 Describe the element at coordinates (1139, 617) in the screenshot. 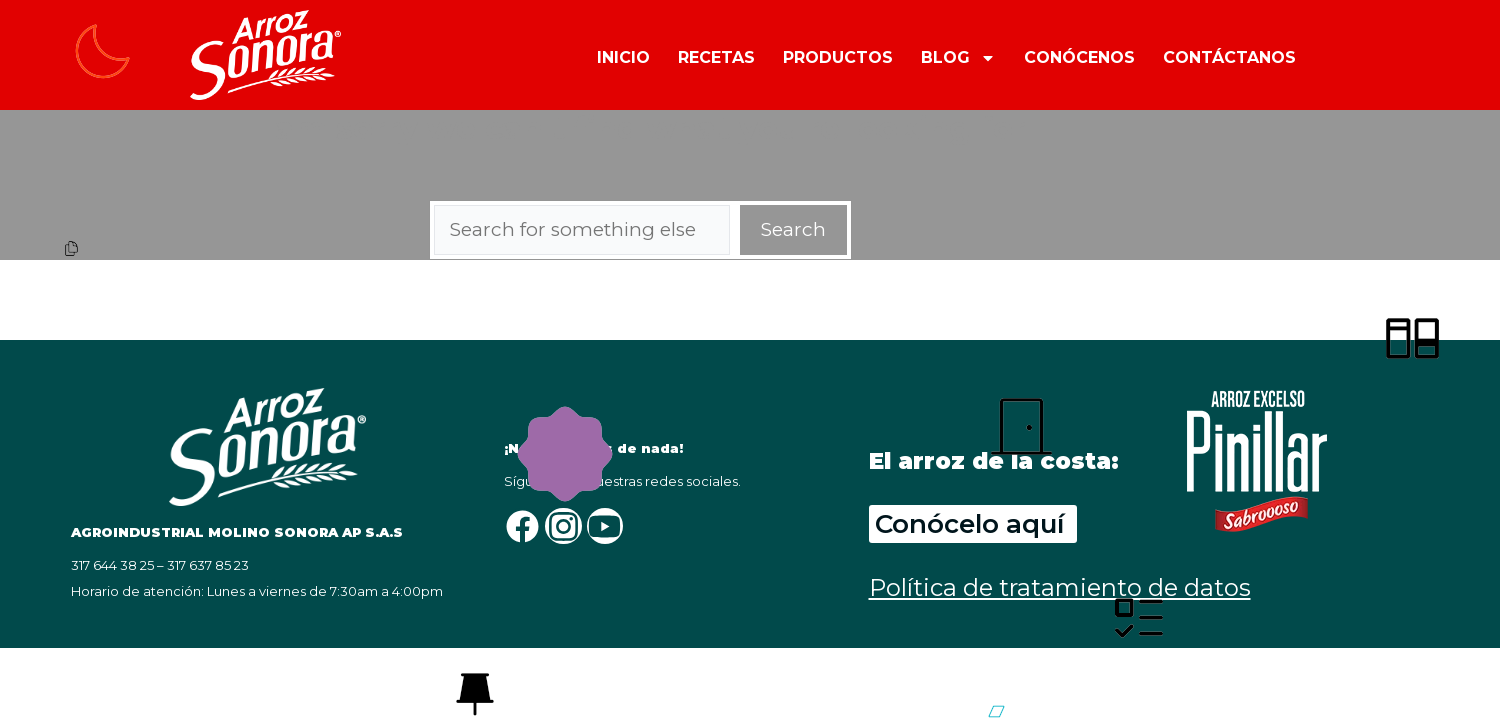

I see `view task list or checklist` at that location.